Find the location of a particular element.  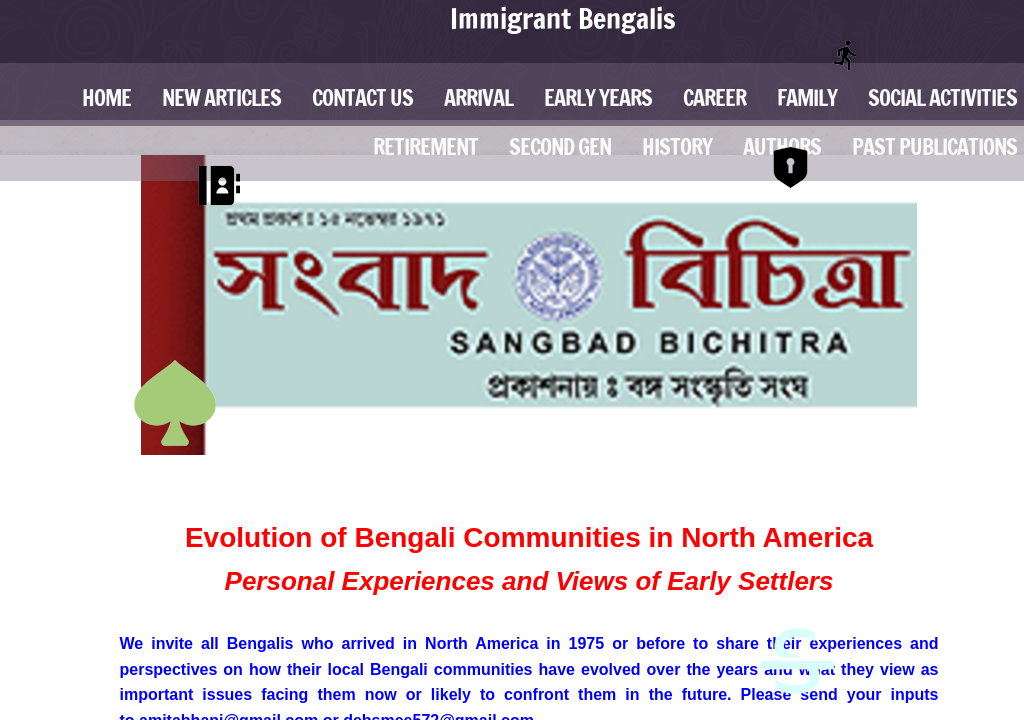

access security or privacy settings is located at coordinates (790, 167).